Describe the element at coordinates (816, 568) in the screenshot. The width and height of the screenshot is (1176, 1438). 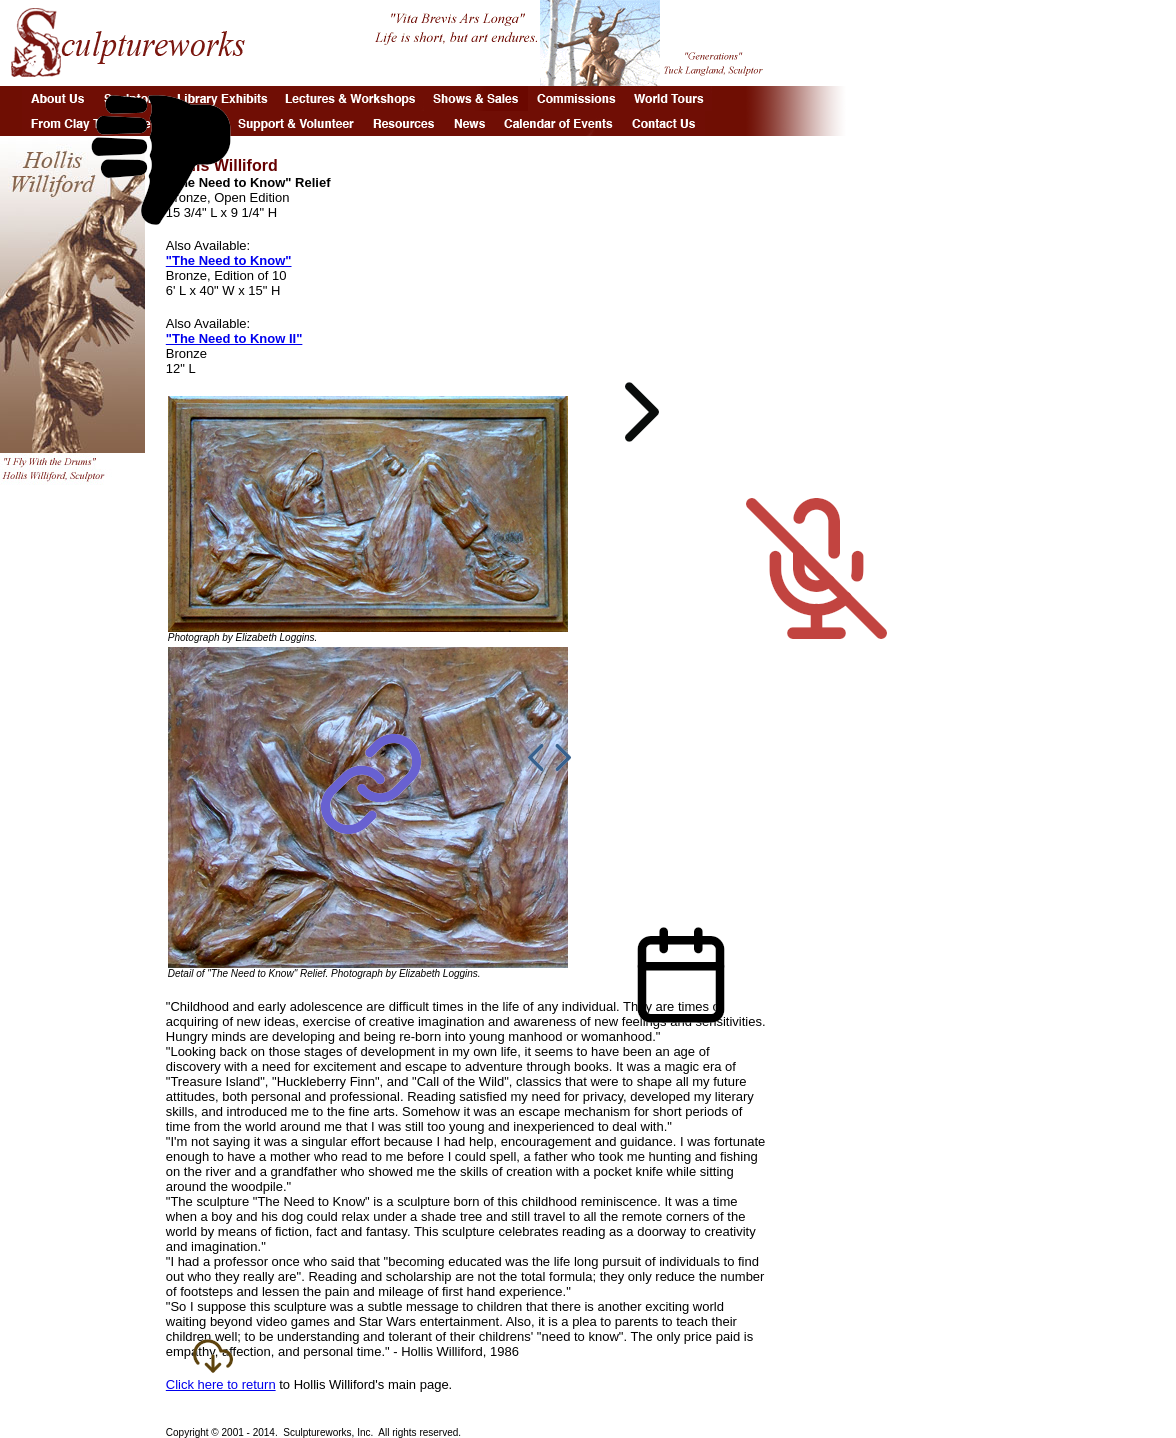
I see `mute your microphone` at that location.